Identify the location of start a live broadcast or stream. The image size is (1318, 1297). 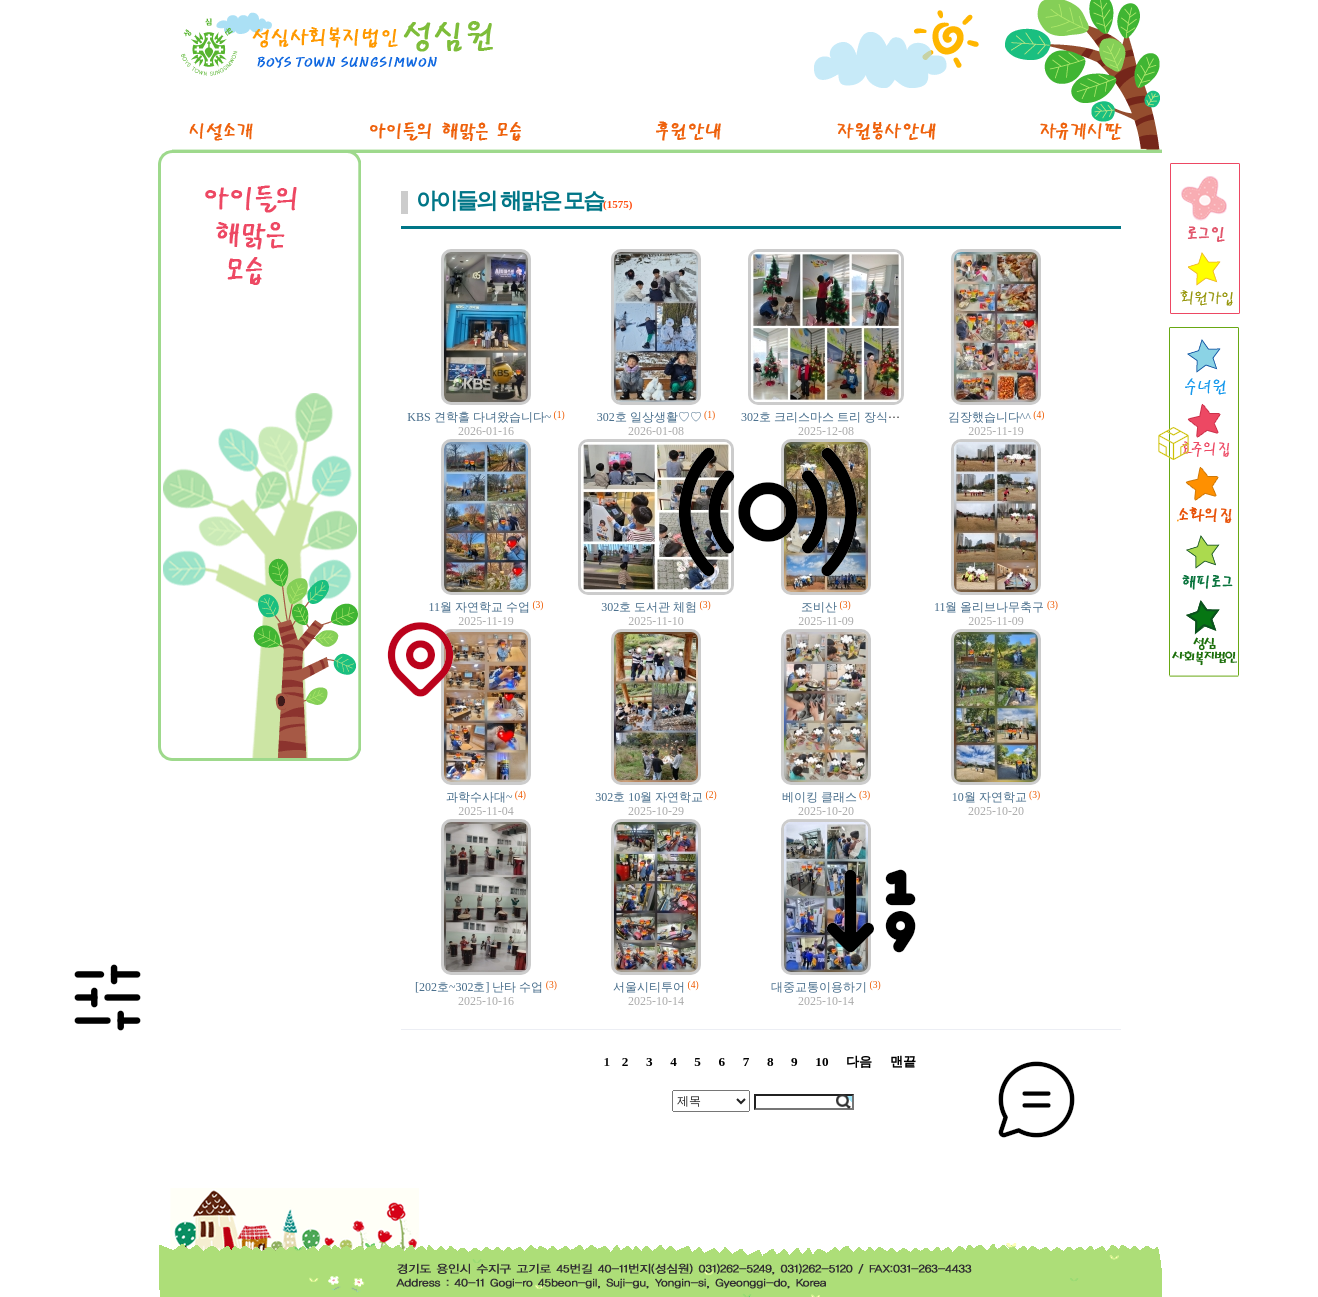
(768, 512).